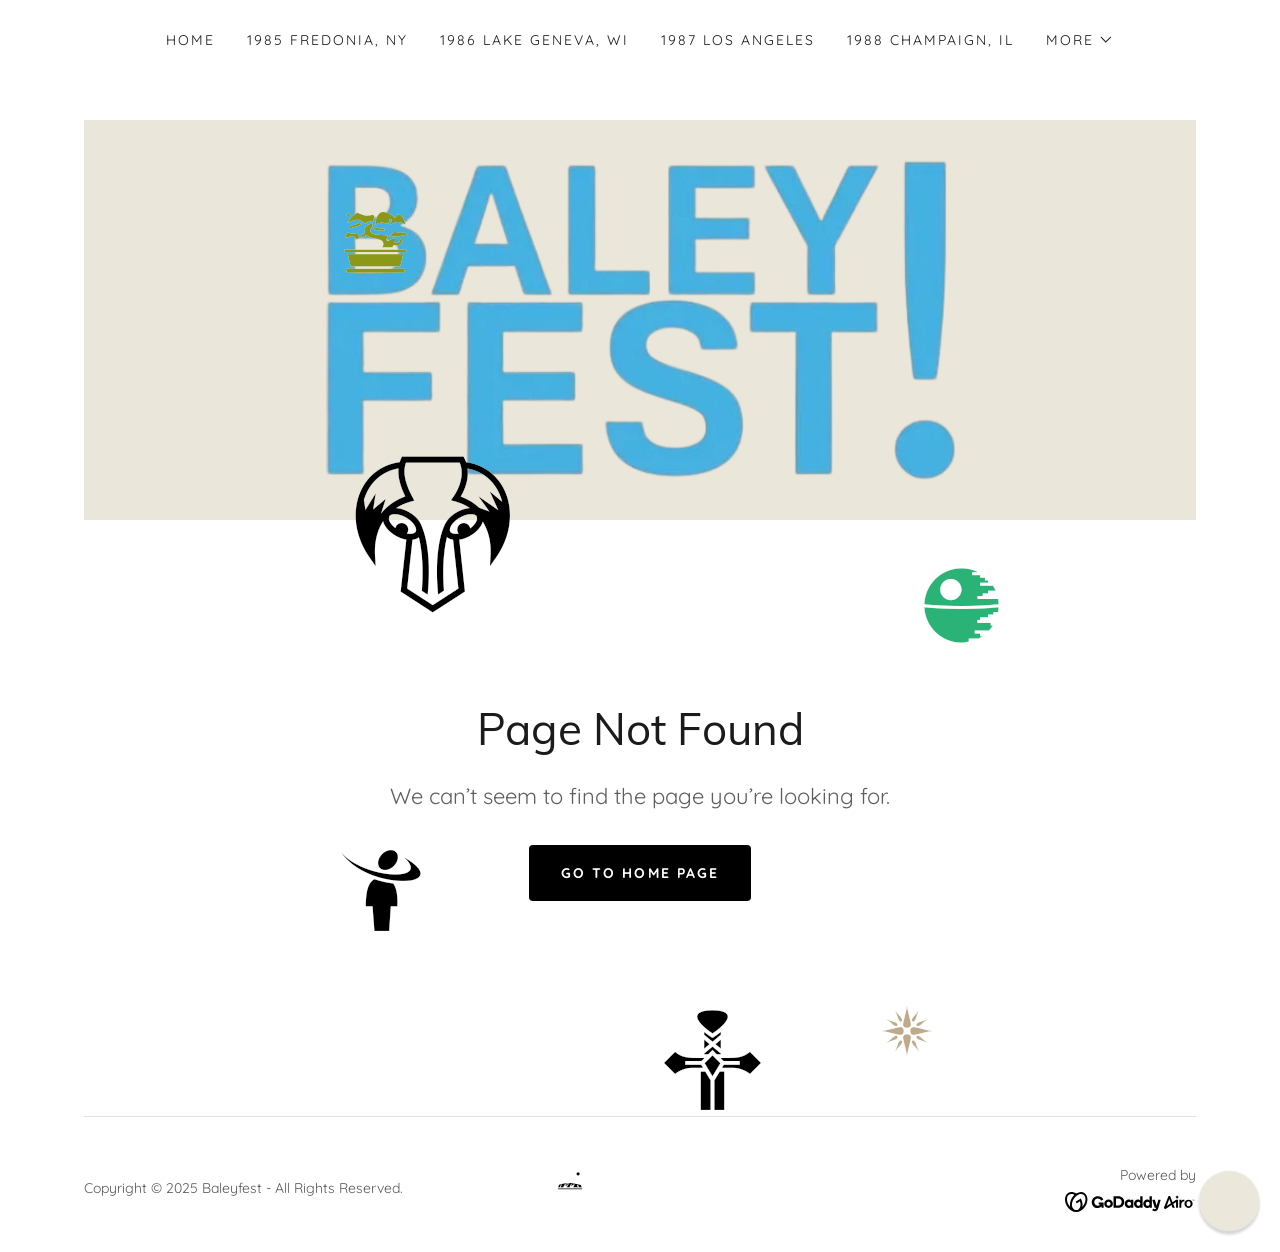 Image resolution: width=1280 pixels, height=1252 pixels. What do you see at coordinates (380, 890) in the screenshot?
I see `indicates a character or avatar with special status` at bounding box center [380, 890].